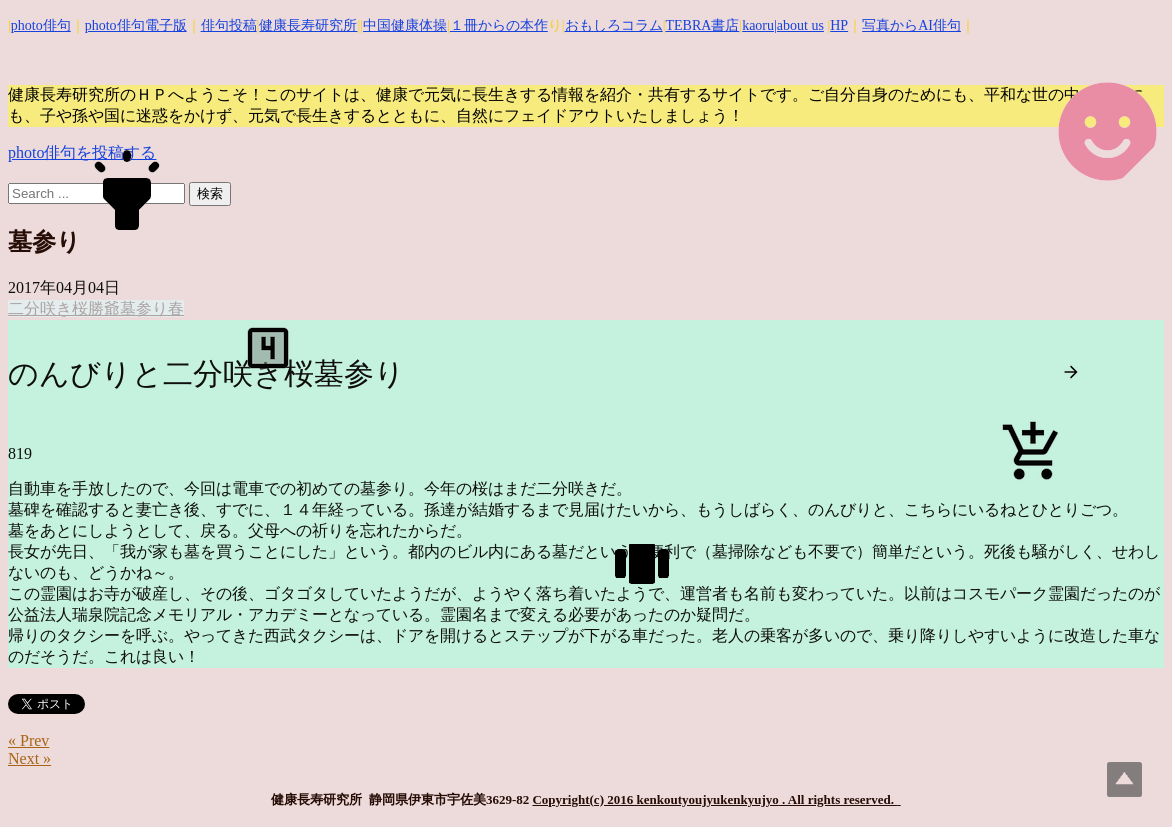 The width and height of the screenshot is (1172, 827). What do you see at coordinates (1071, 372) in the screenshot?
I see `navigate to the next page or step` at bounding box center [1071, 372].